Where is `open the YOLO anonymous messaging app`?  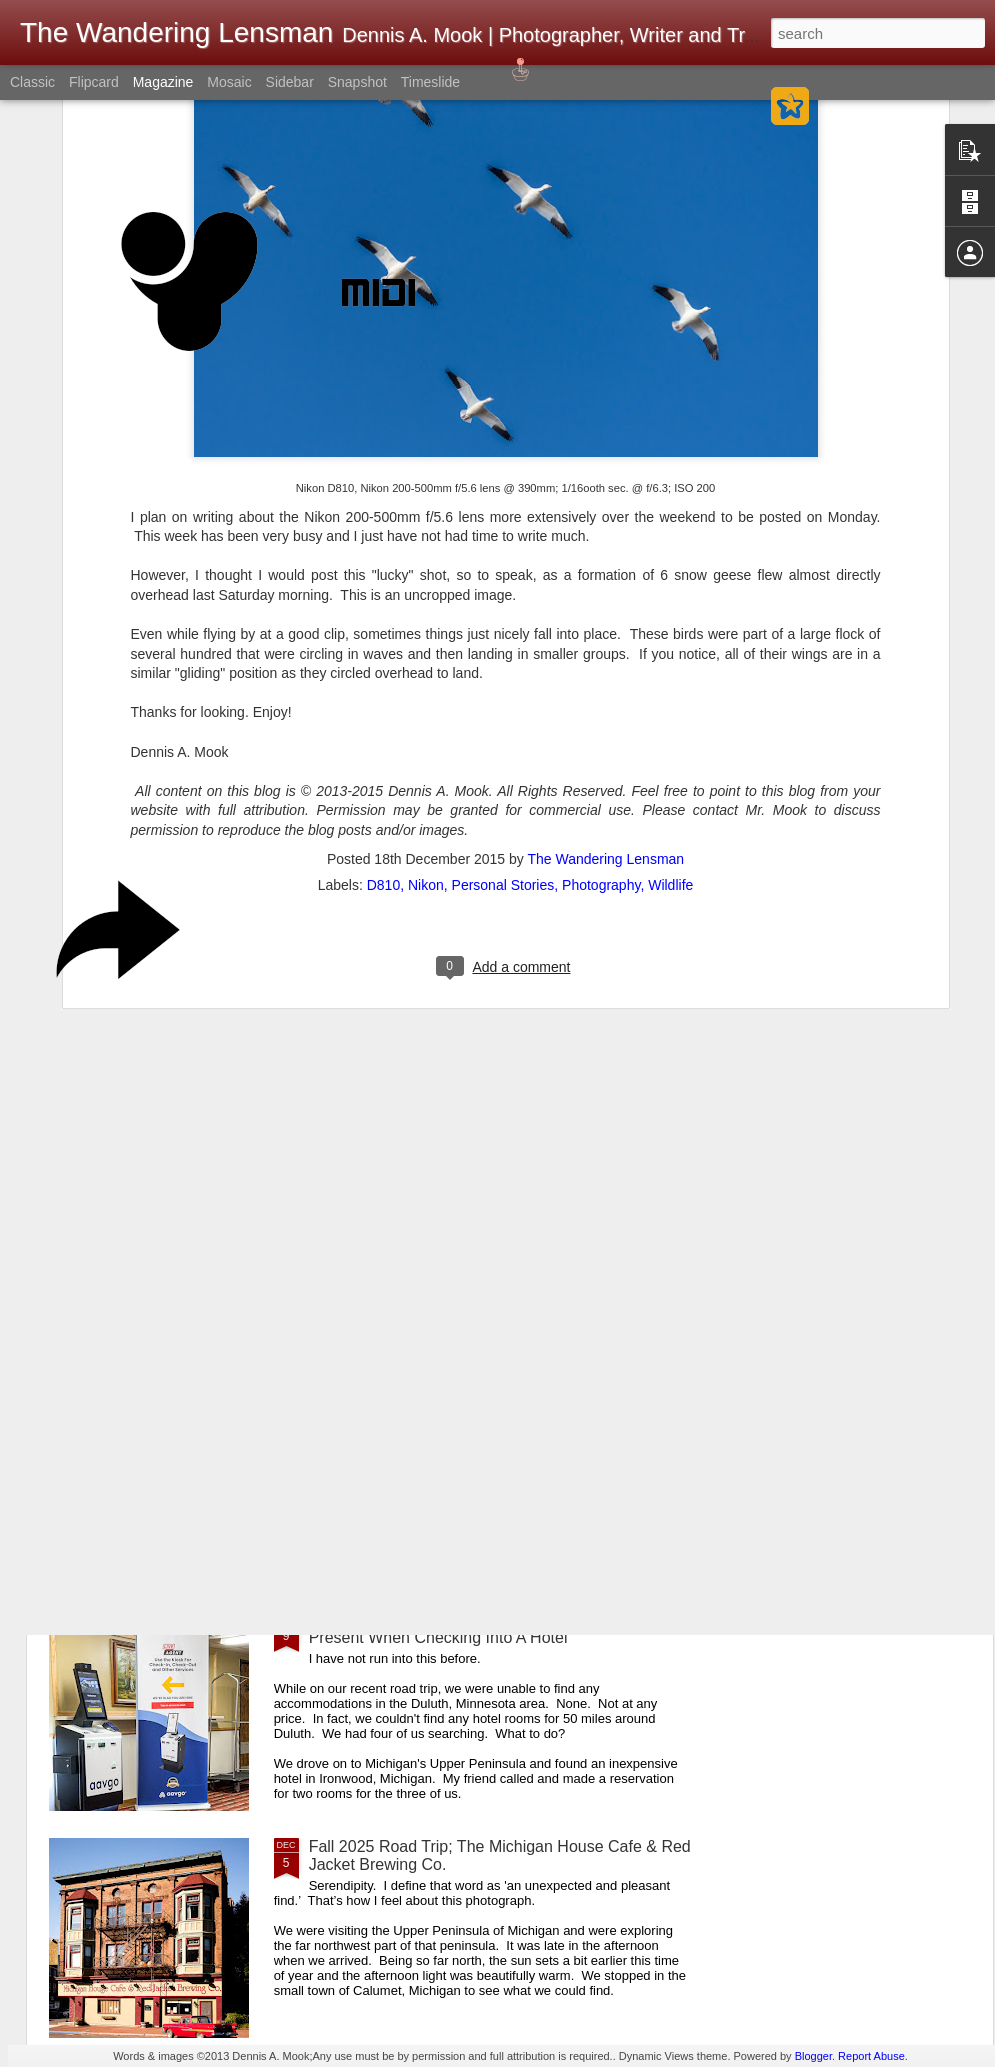
open the YOLO anonymous messaging app is located at coordinates (189, 281).